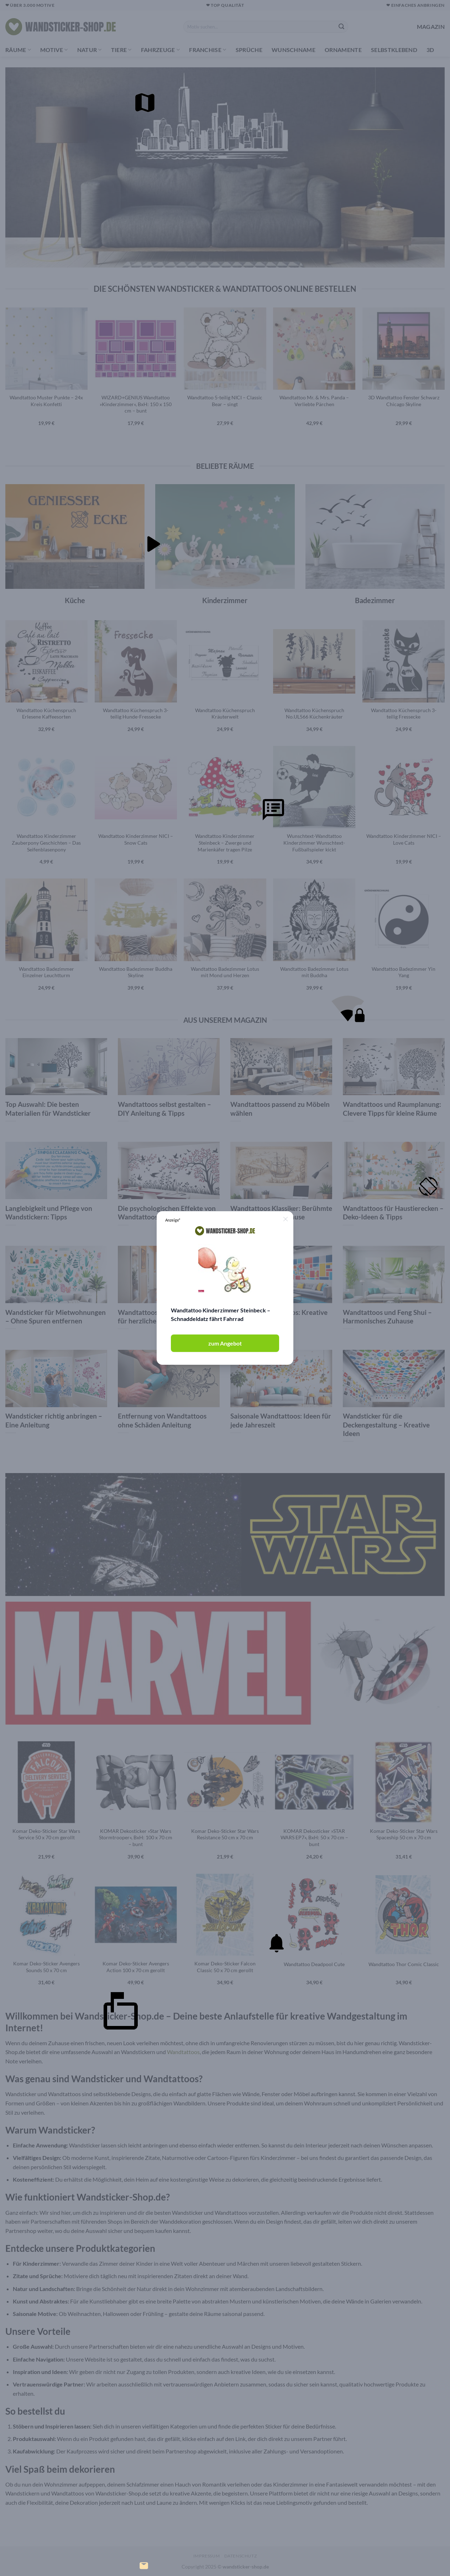  Describe the element at coordinates (273, 810) in the screenshot. I see `view speaker notes or presentation talking points` at that location.